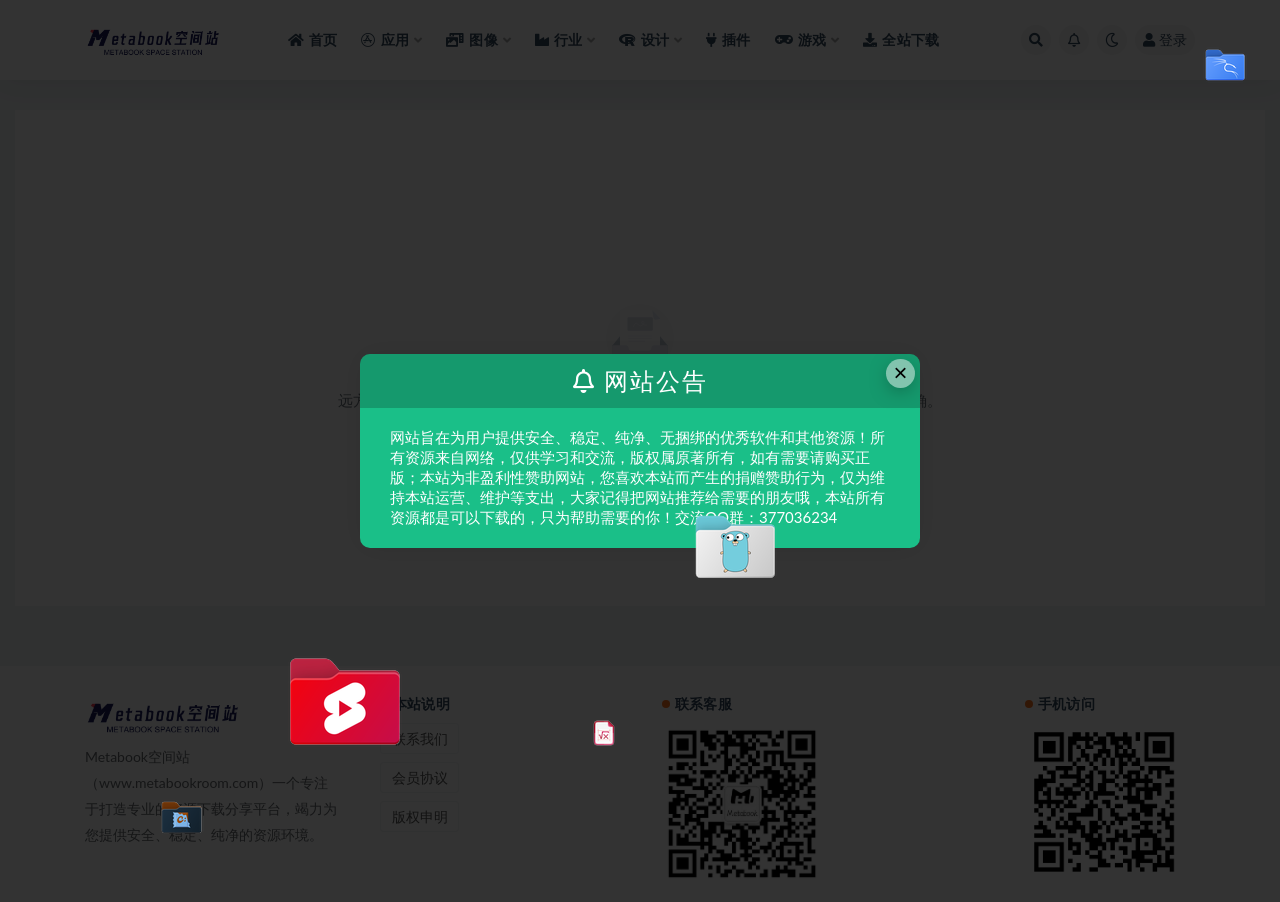  Describe the element at coordinates (181, 818) in the screenshot. I see `folder containing chocolatey package manager files` at that location.